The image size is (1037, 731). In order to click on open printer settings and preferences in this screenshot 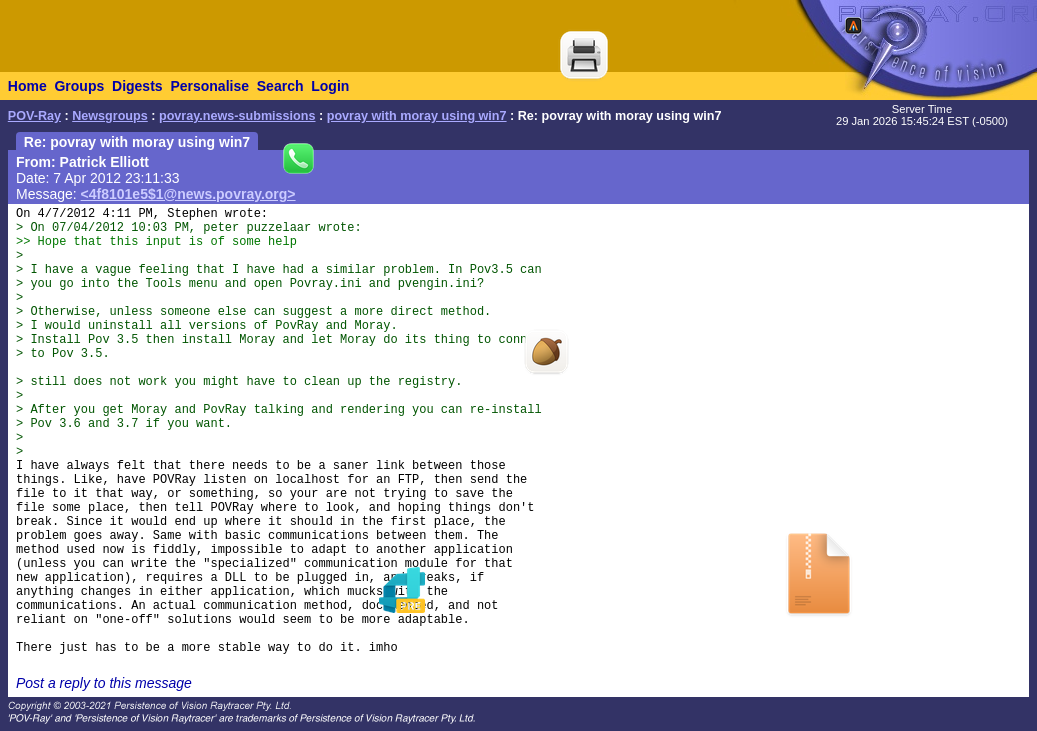, I will do `click(584, 55)`.